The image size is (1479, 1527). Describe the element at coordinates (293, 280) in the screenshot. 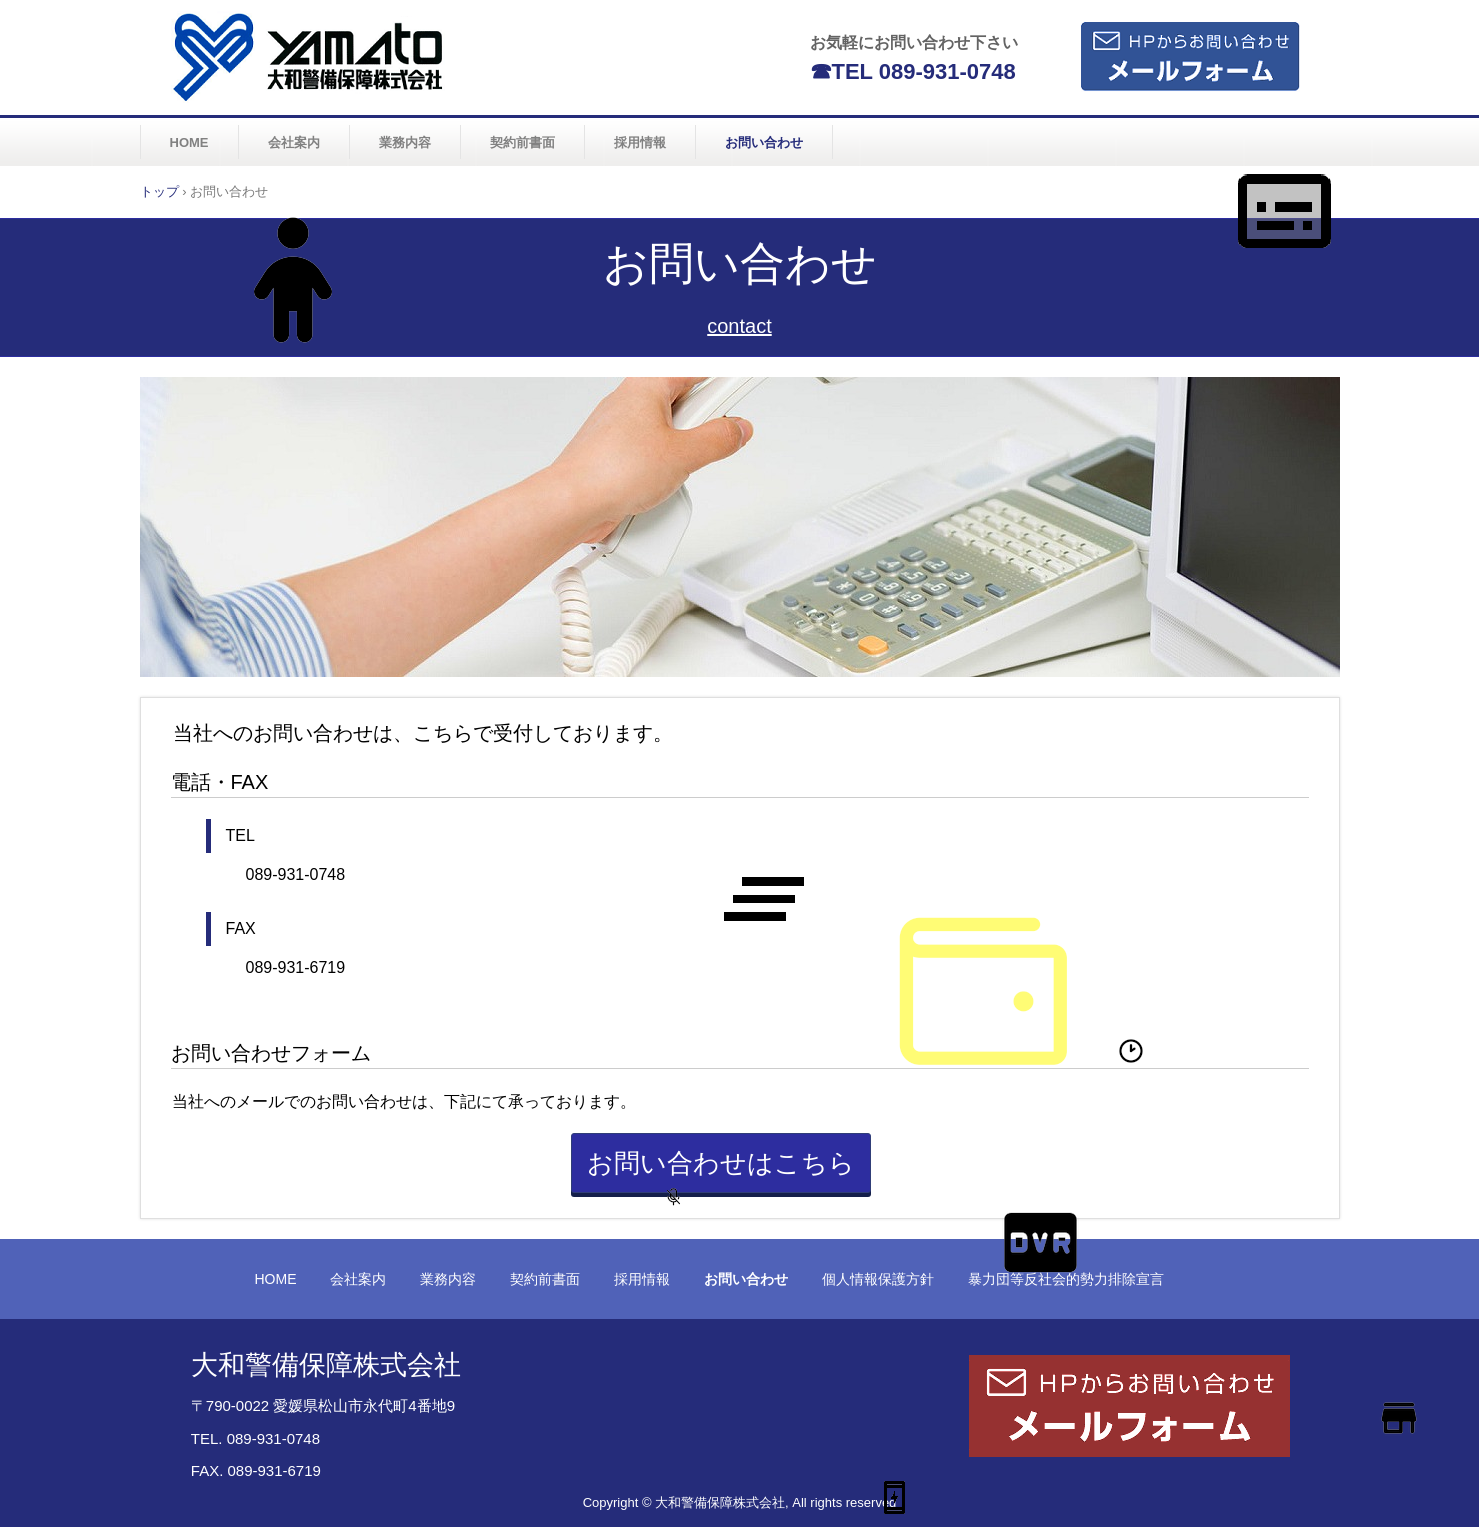

I see `indicates child-friendly or family content` at that location.